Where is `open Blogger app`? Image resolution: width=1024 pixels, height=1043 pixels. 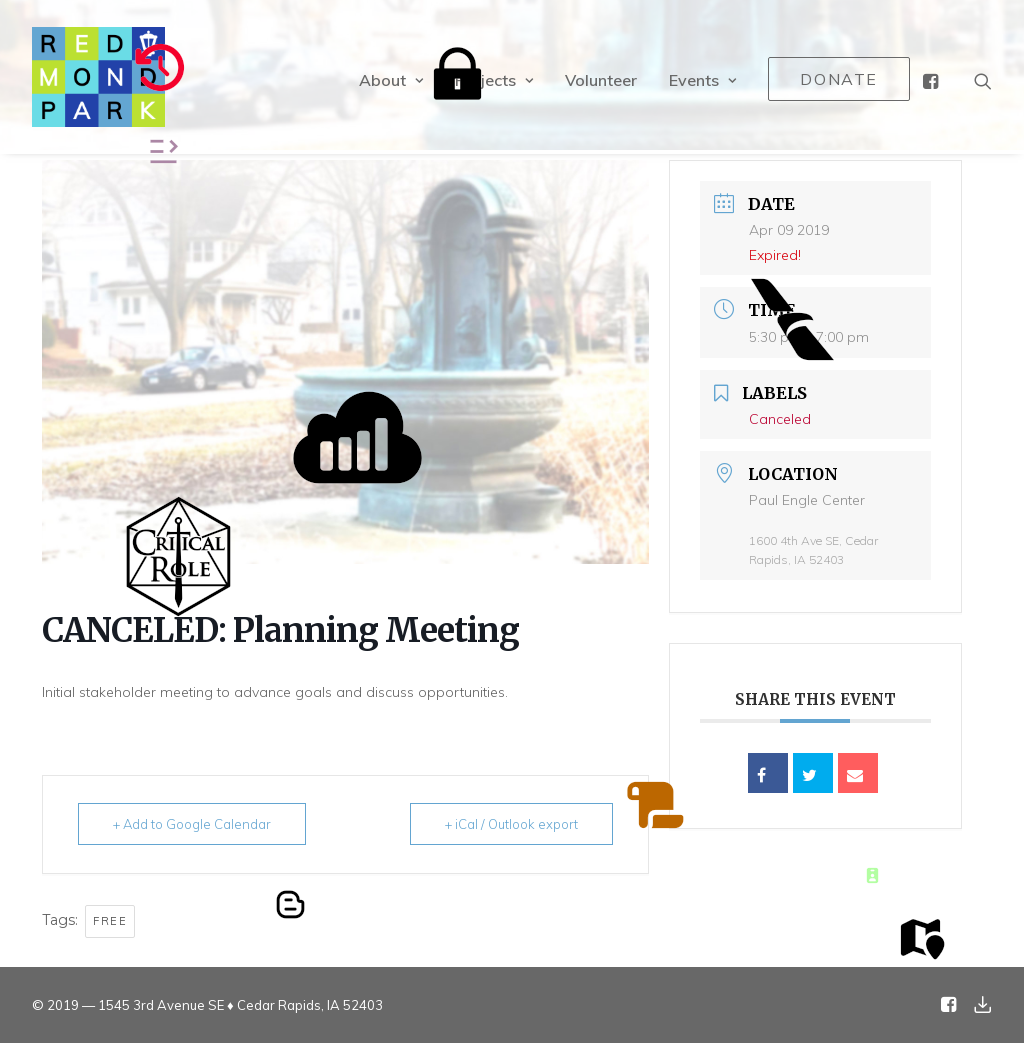 open Blogger app is located at coordinates (290, 904).